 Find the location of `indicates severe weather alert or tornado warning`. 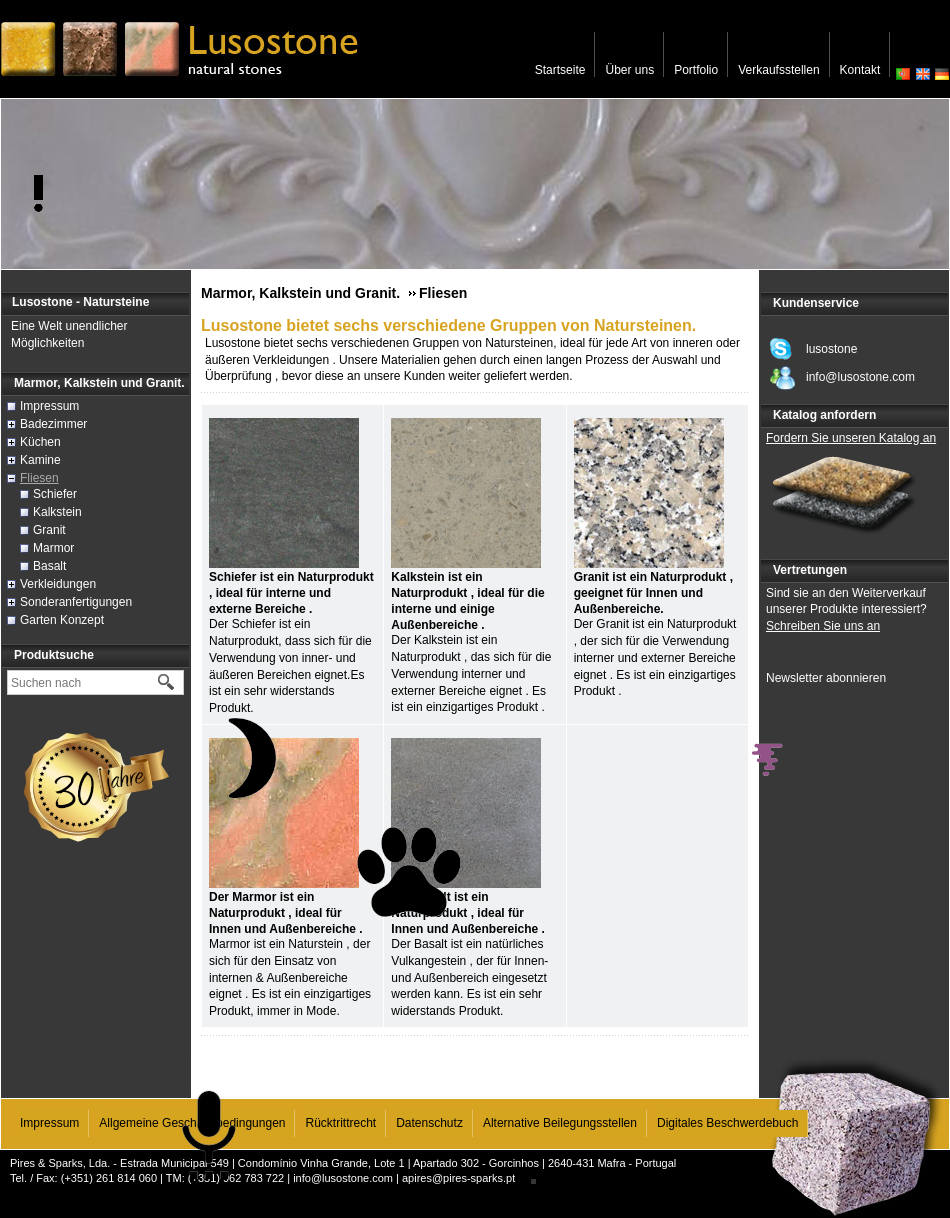

indicates severe weather alert or tornado warning is located at coordinates (766, 758).